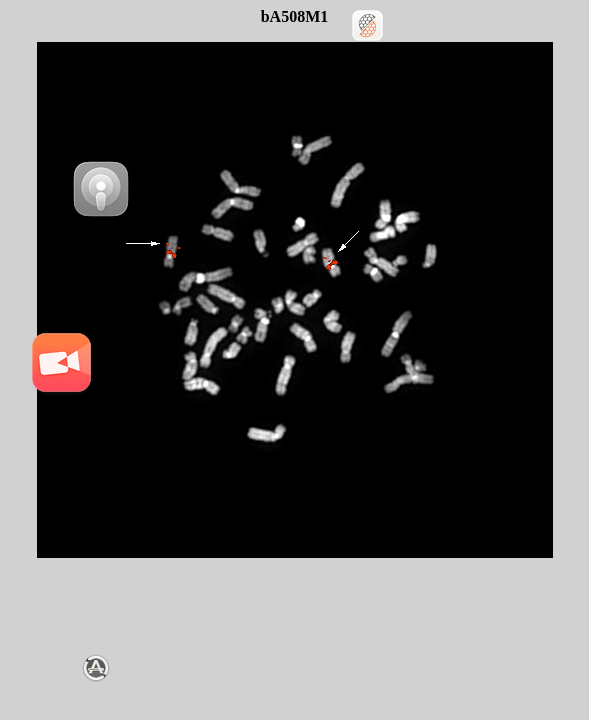 The width and height of the screenshot is (589, 720). I want to click on open the Podcasts app, so click(101, 189).